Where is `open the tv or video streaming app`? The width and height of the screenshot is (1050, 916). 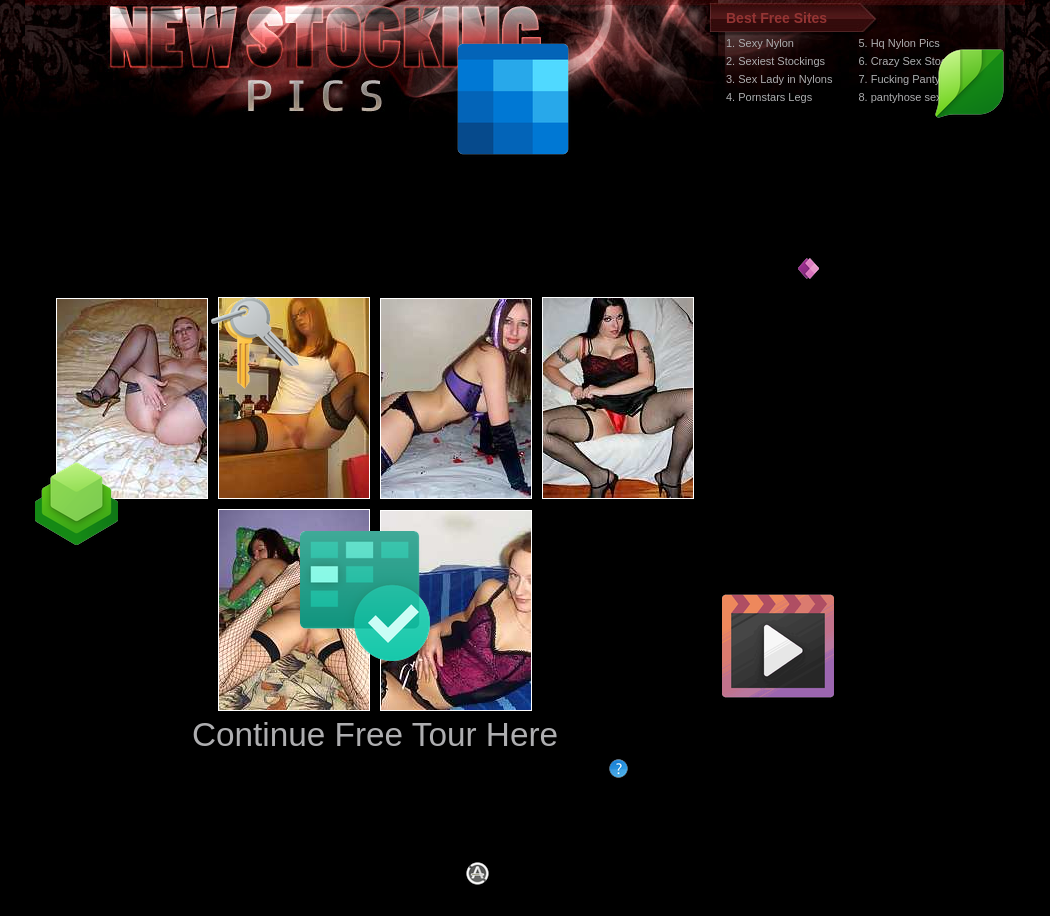
open the tv or video streaming app is located at coordinates (778, 646).